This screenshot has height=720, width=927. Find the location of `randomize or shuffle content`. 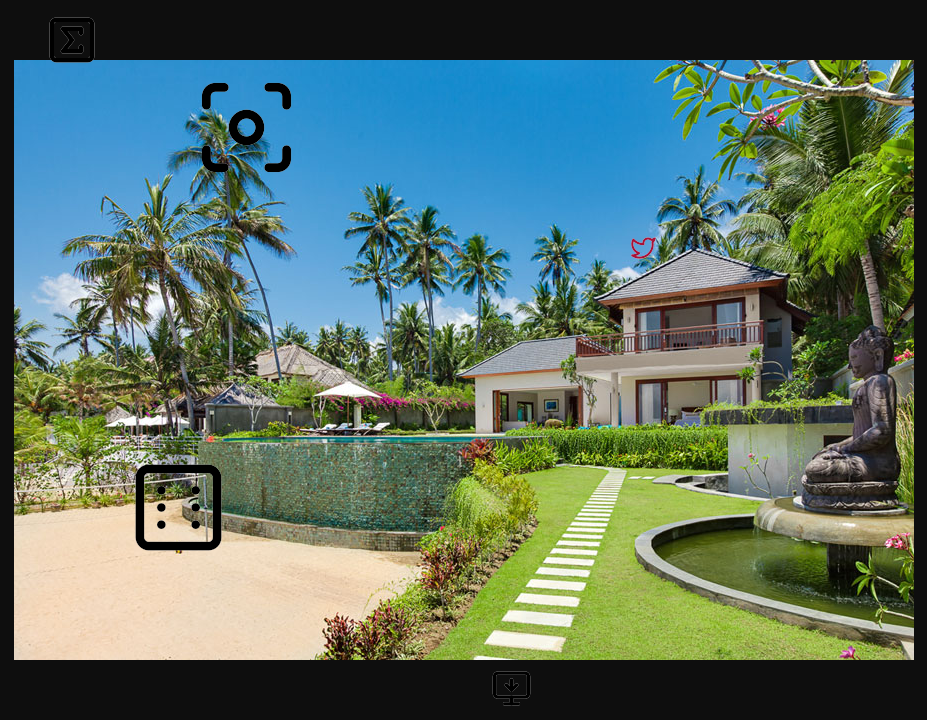

randomize or shuffle content is located at coordinates (178, 507).